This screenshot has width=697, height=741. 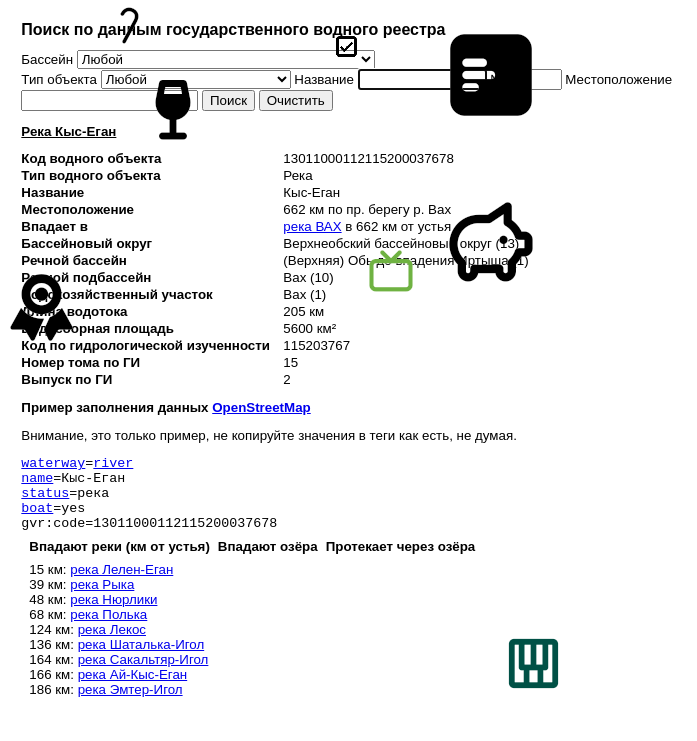 I want to click on align content to the left, vertically centered, so click(x=491, y=75).